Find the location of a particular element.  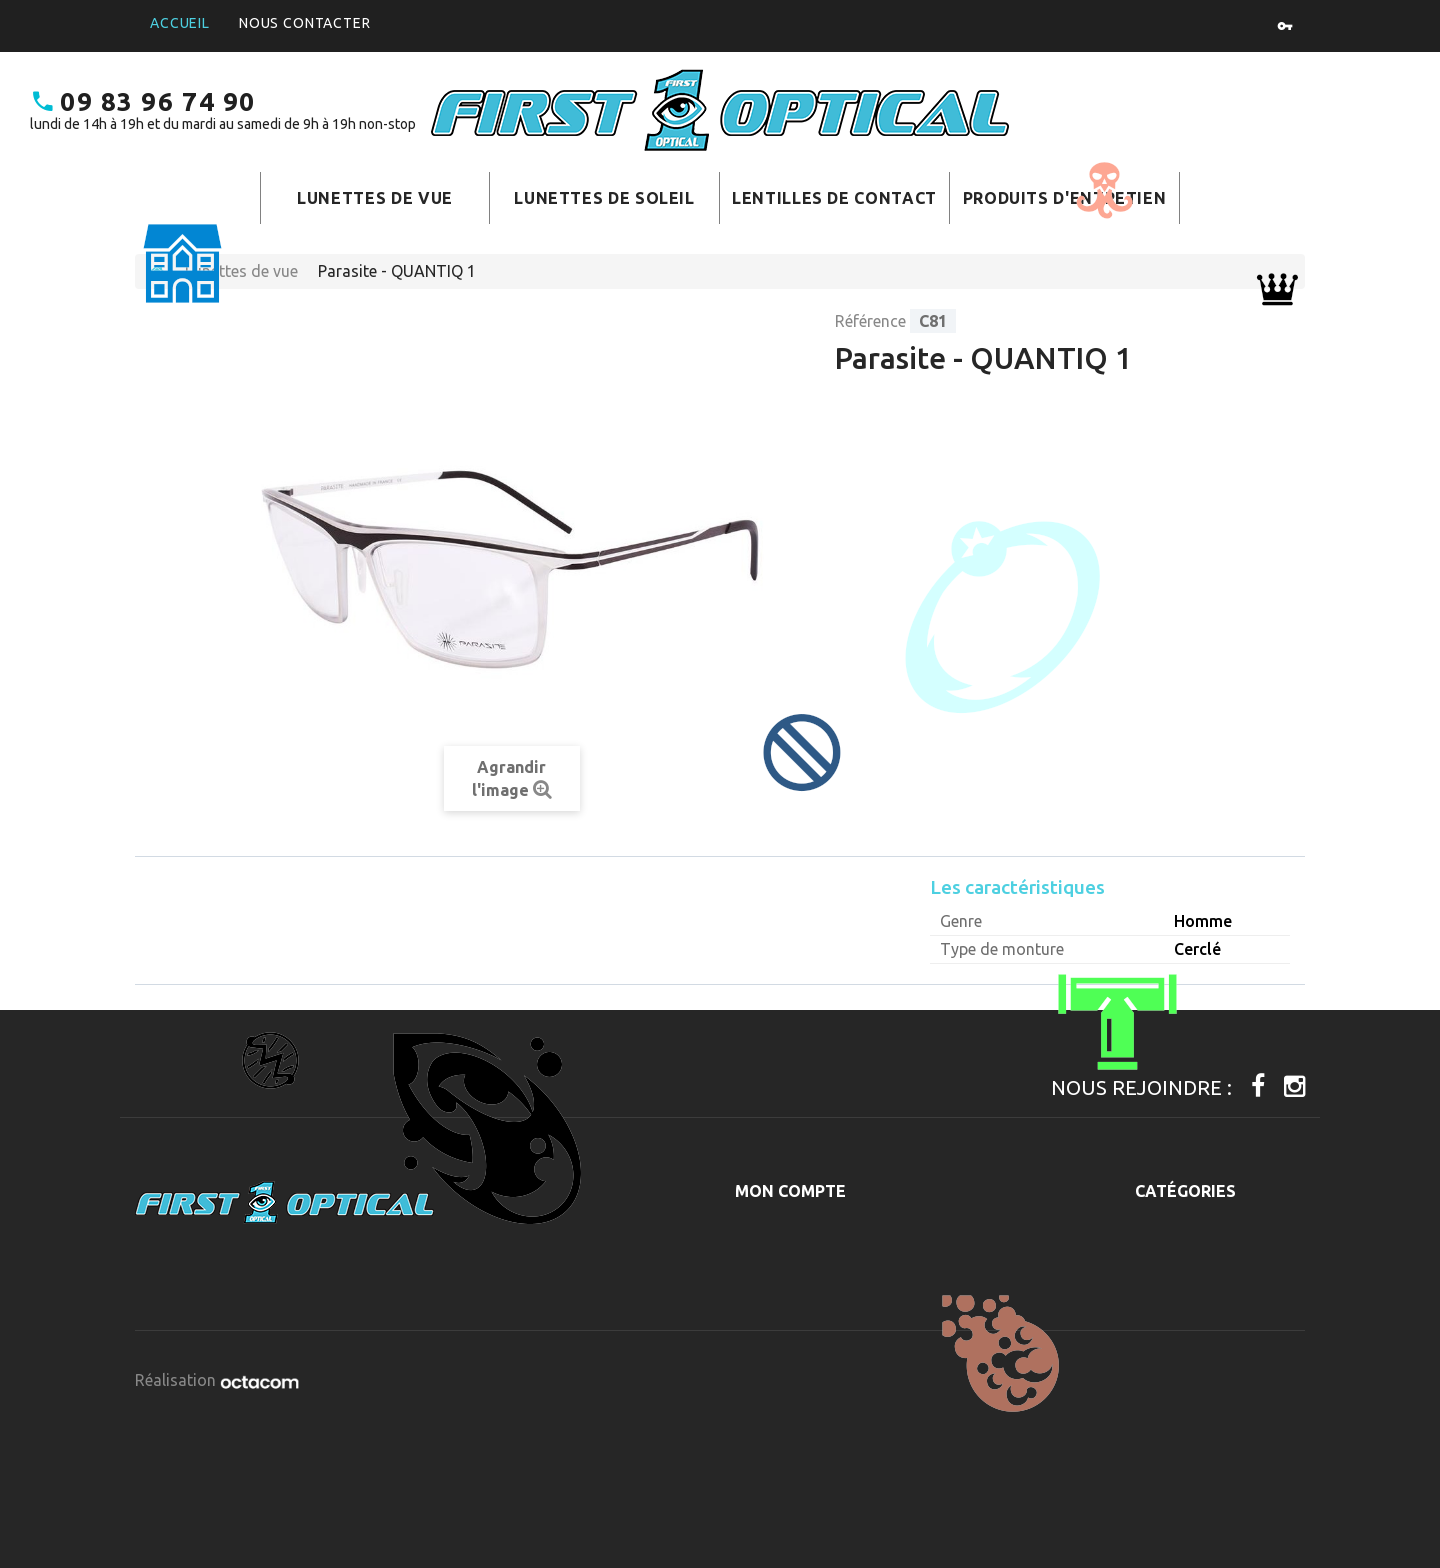

refresh or sync starred items is located at coordinates (1003, 617).